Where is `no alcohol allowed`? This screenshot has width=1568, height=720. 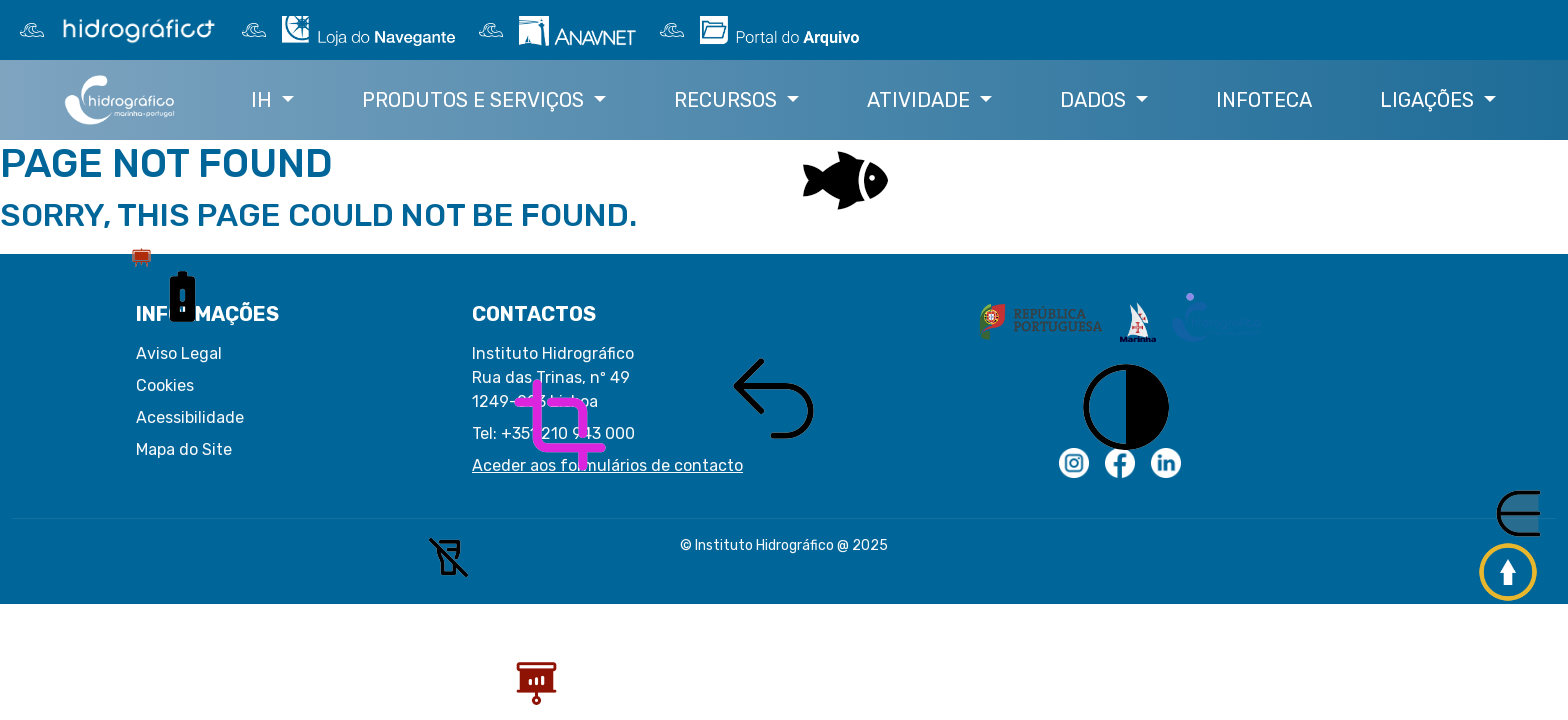 no alcohol allowed is located at coordinates (448, 557).